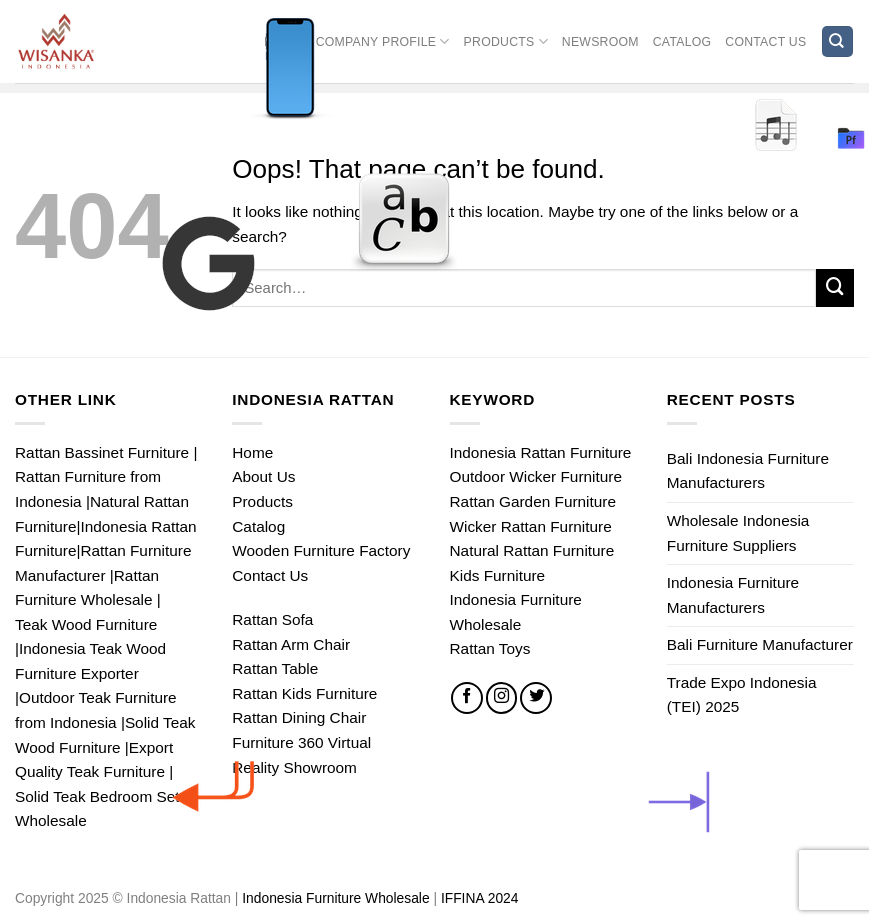 Image resolution: width=869 pixels, height=924 pixels. I want to click on open Adobe Portfolio project folder, so click(851, 139).